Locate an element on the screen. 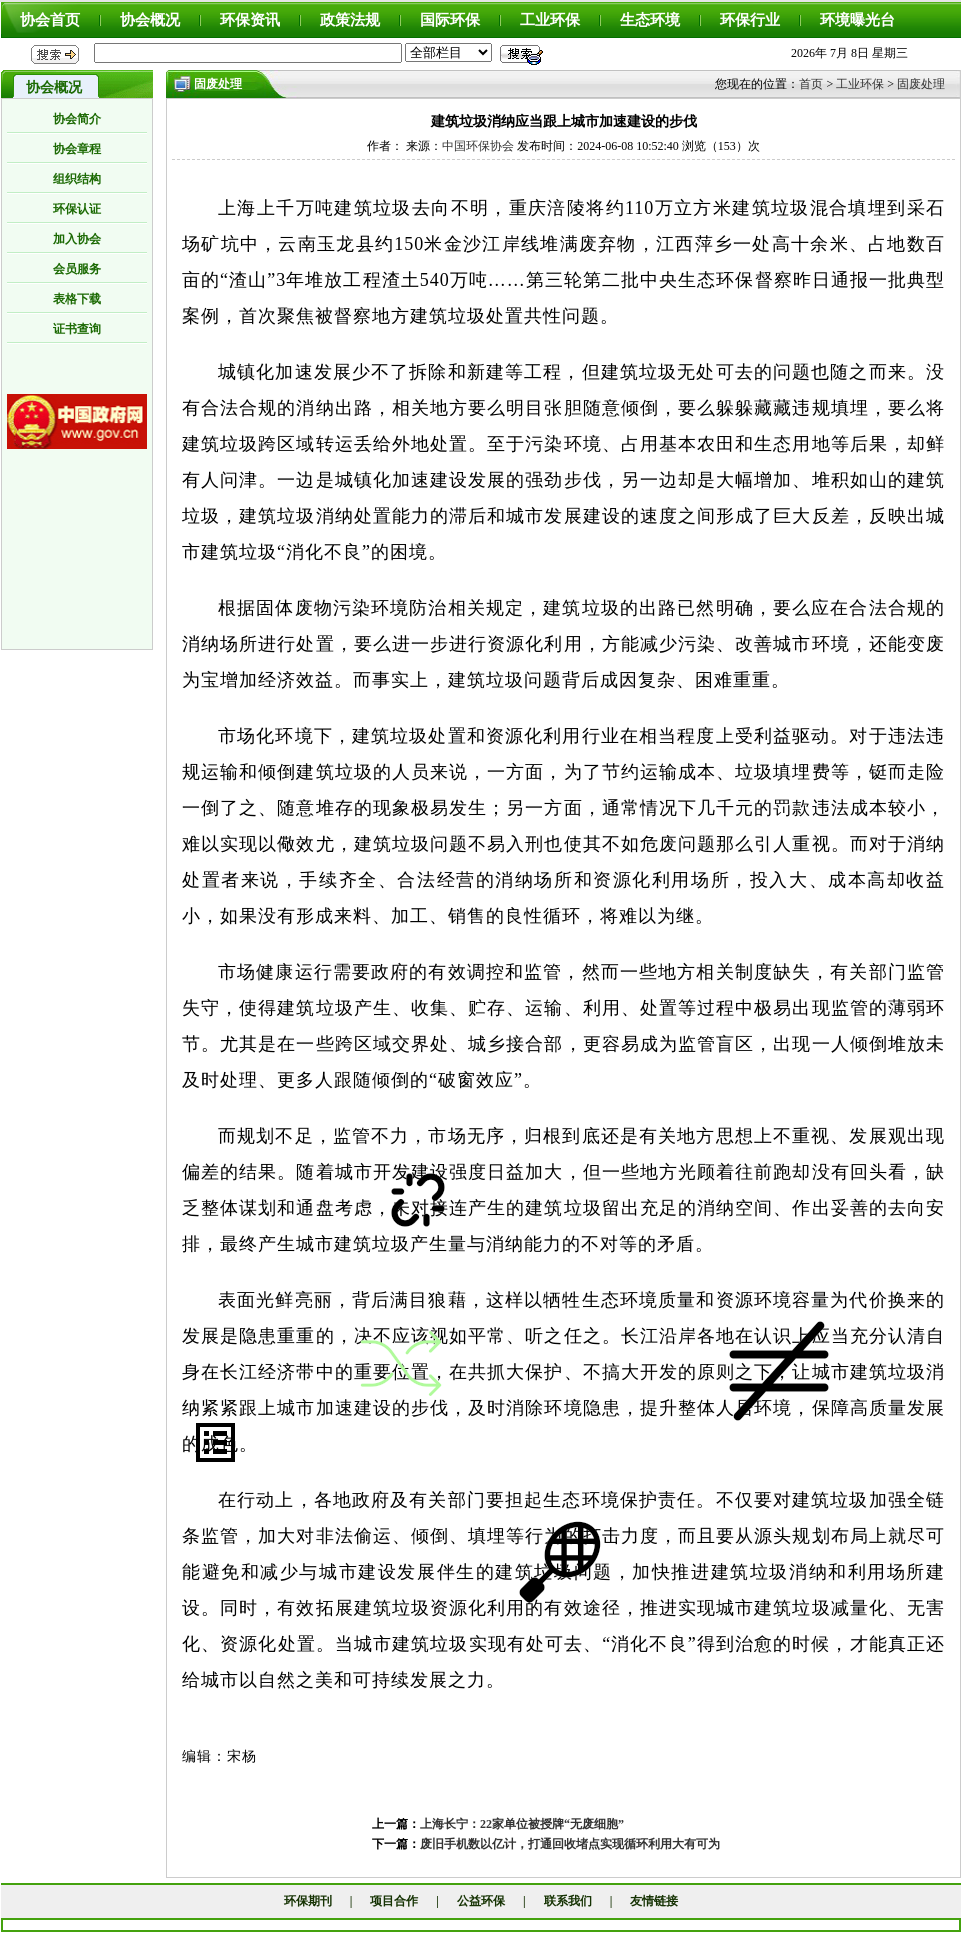 The width and height of the screenshot is (961, 1937). access tennis or racquet sports features is located at coordinates (558, 1563).